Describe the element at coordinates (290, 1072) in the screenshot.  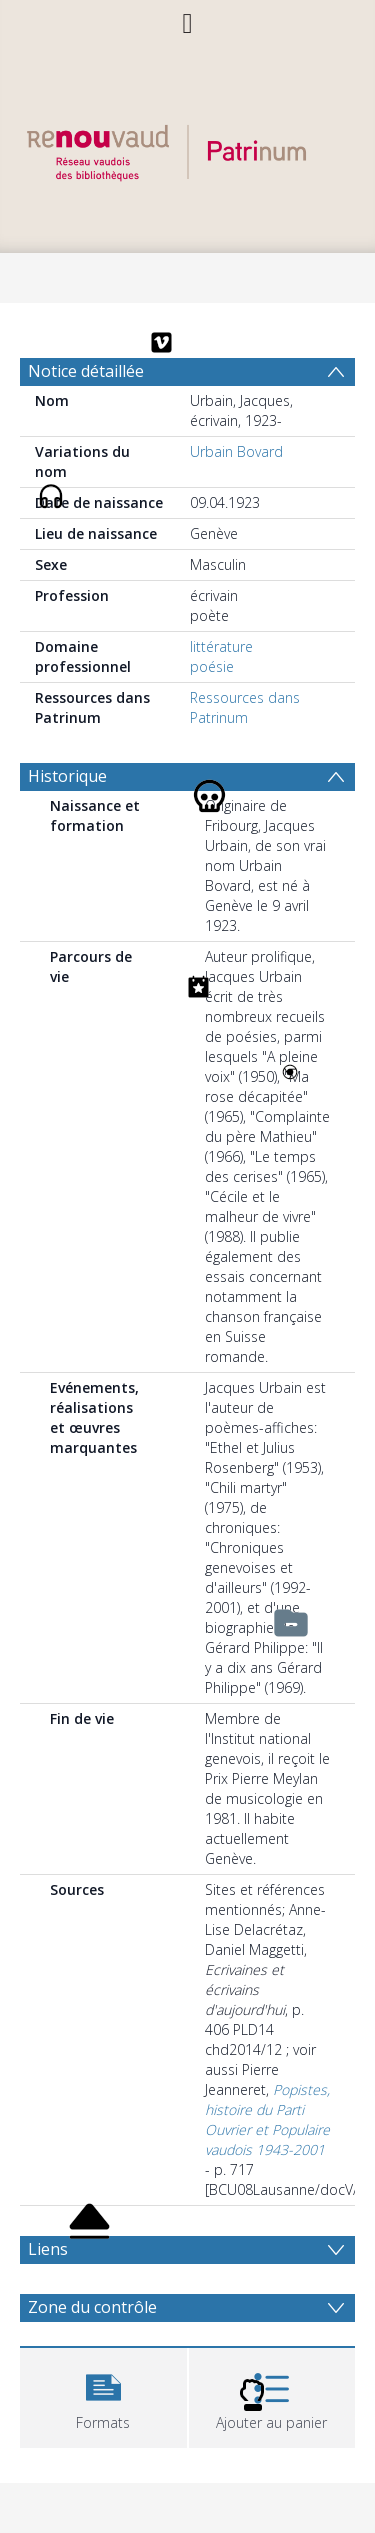
I see `open Google Chrome browser` at that location.